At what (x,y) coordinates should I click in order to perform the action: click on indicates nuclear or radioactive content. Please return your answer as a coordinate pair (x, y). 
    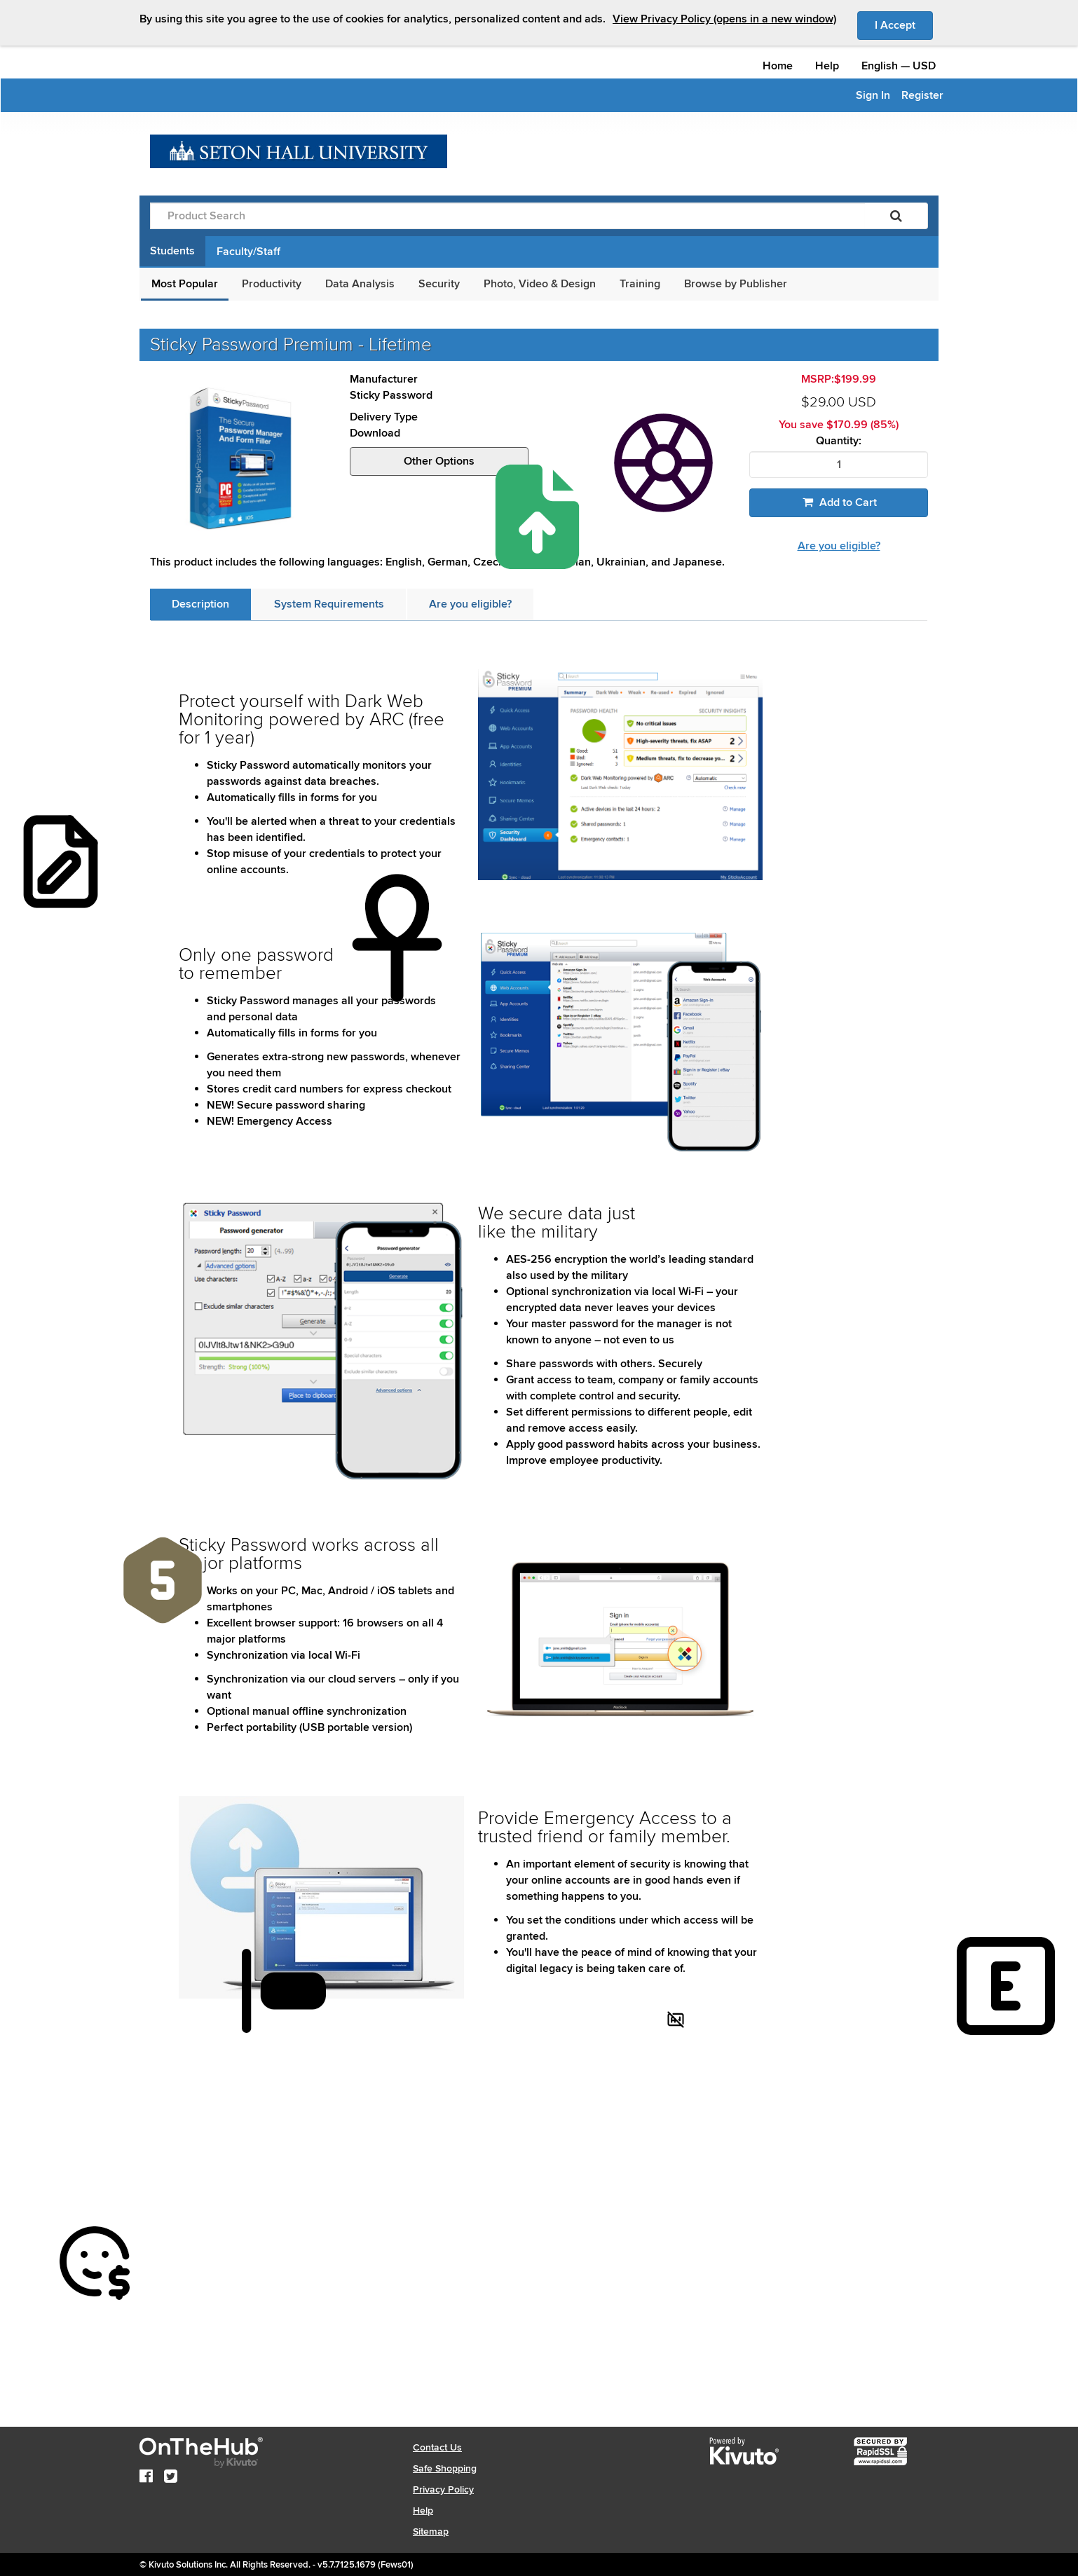
    Looking at the image, I should click on (663, 463).